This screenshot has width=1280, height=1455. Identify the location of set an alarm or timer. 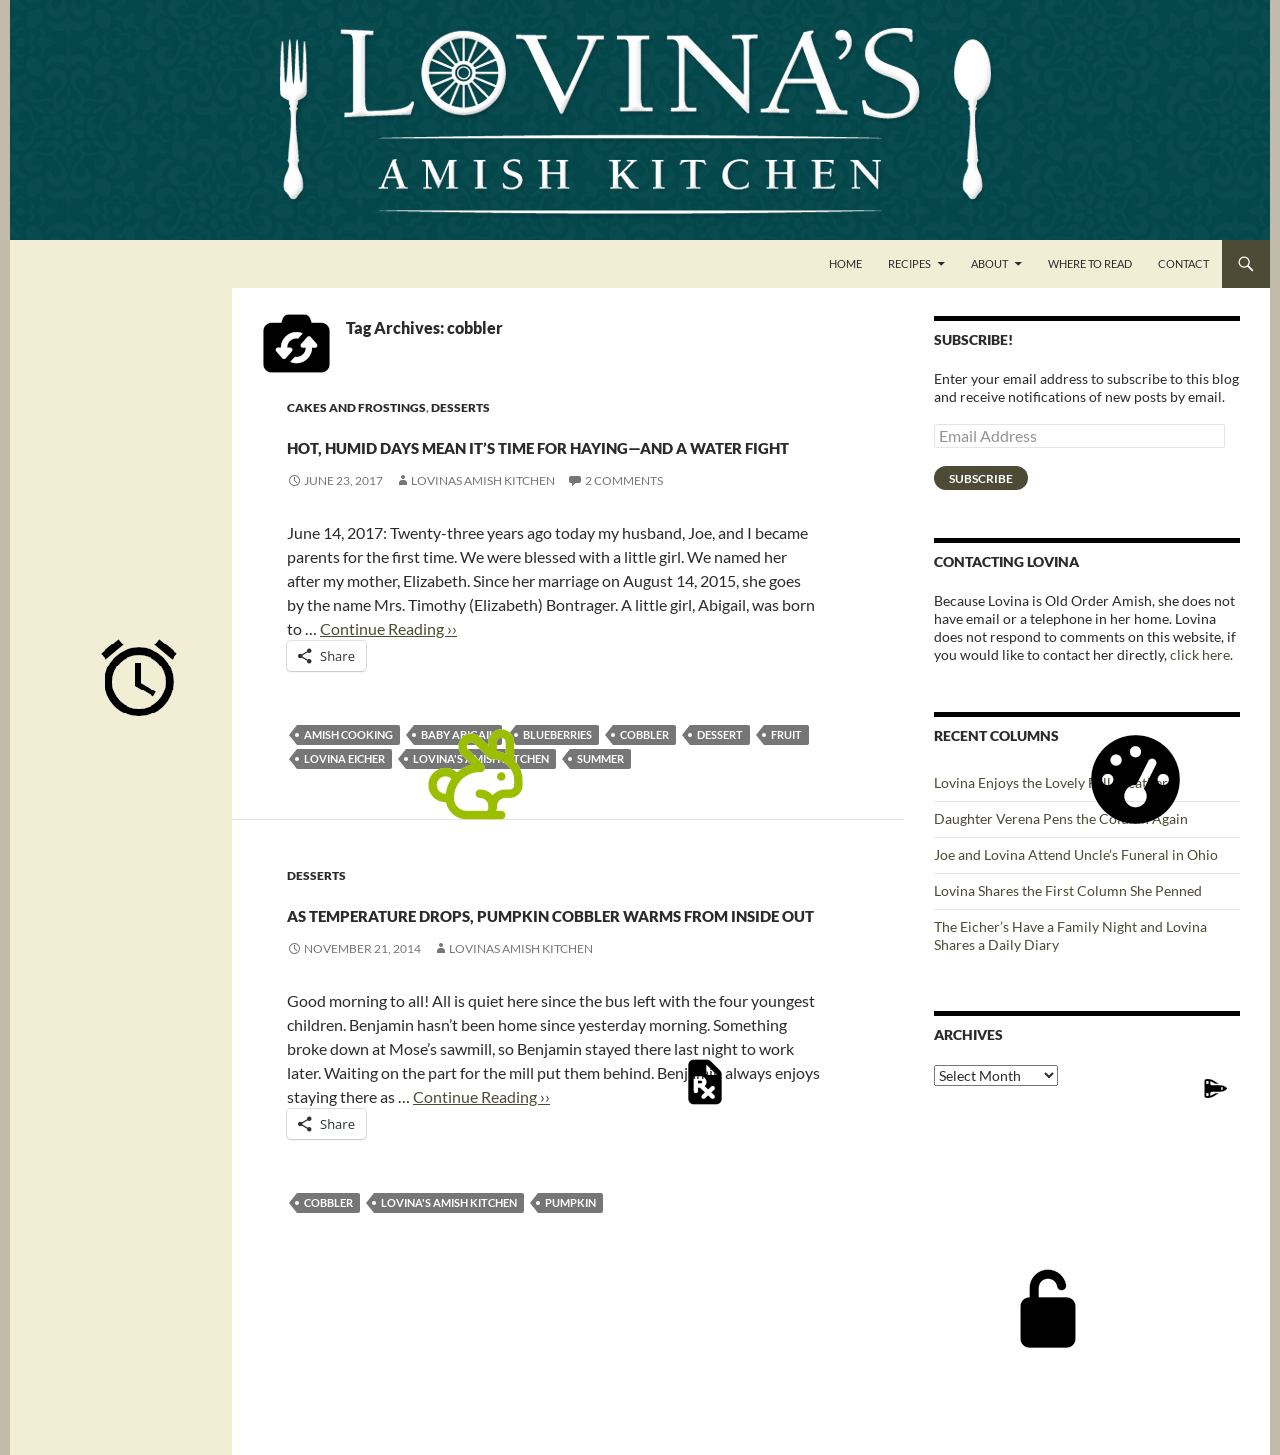
(139, 678).